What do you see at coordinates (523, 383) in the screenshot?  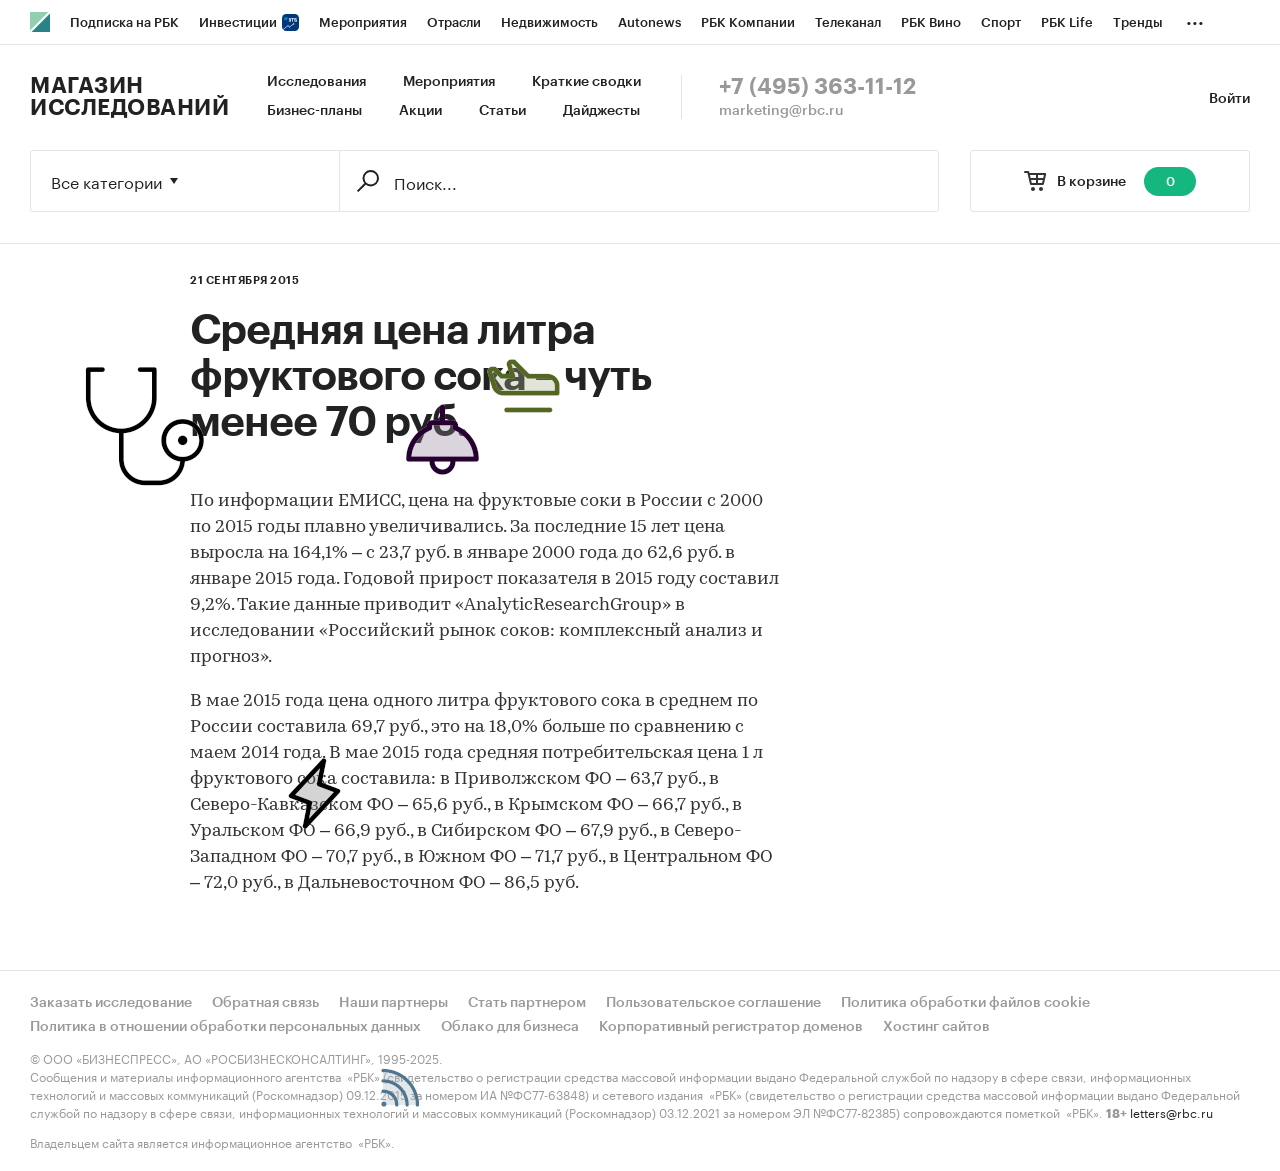 I see `indicates flight mode is active` at bounding box center [523, 383].